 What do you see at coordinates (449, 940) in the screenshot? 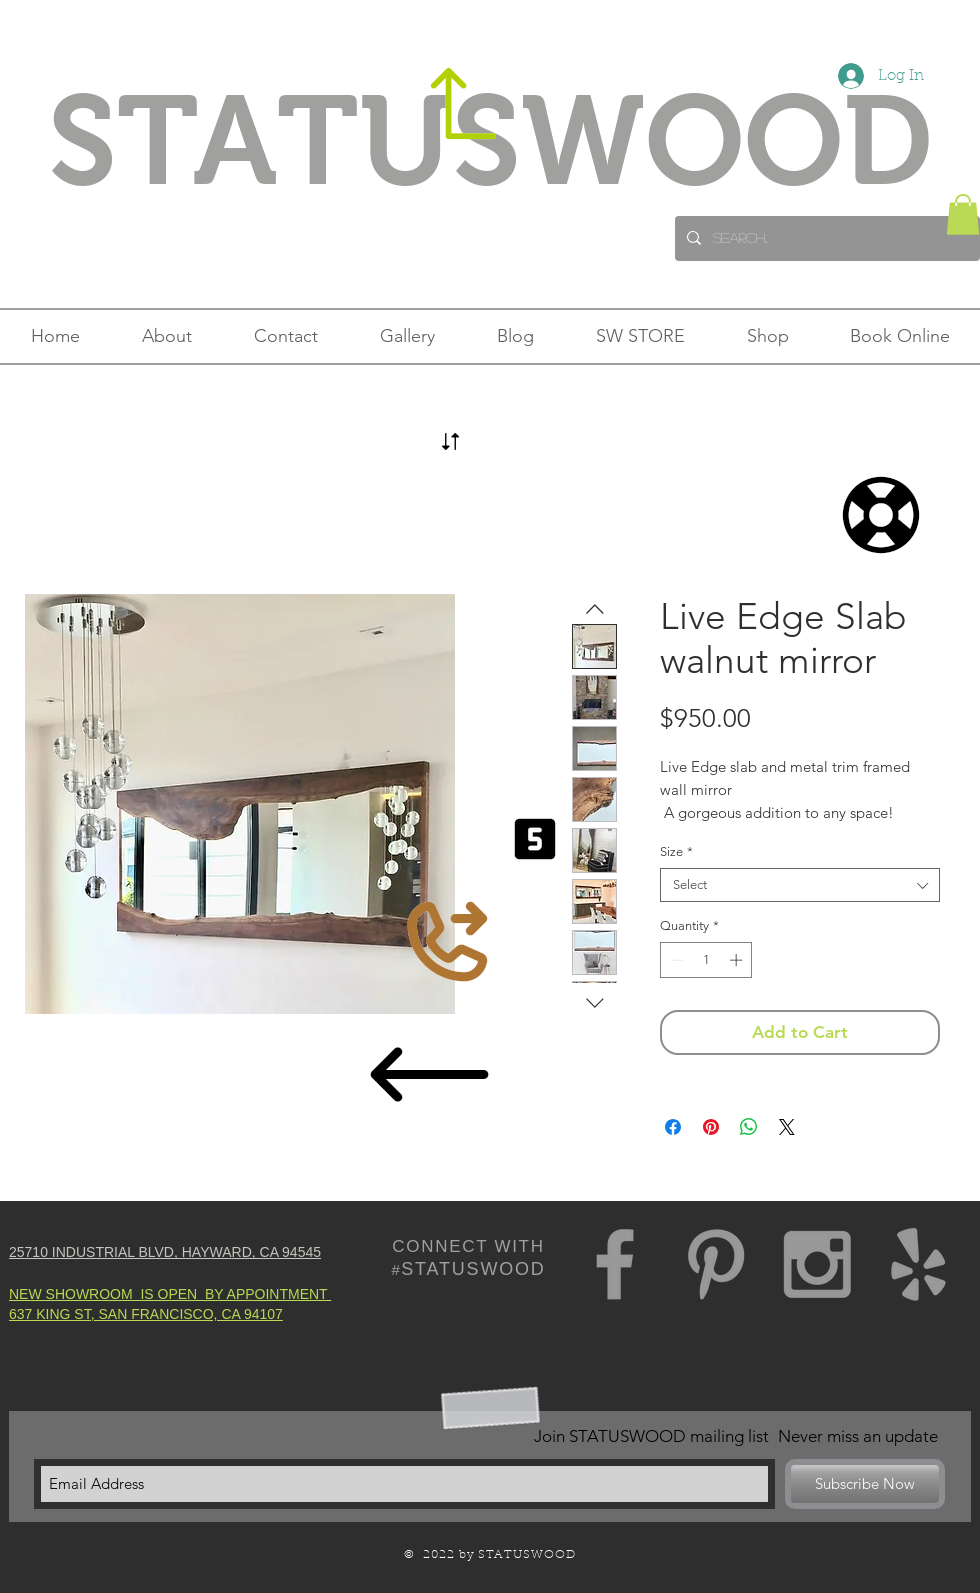
I see `transfer an active call to another person` at bounding box center [449, 940].